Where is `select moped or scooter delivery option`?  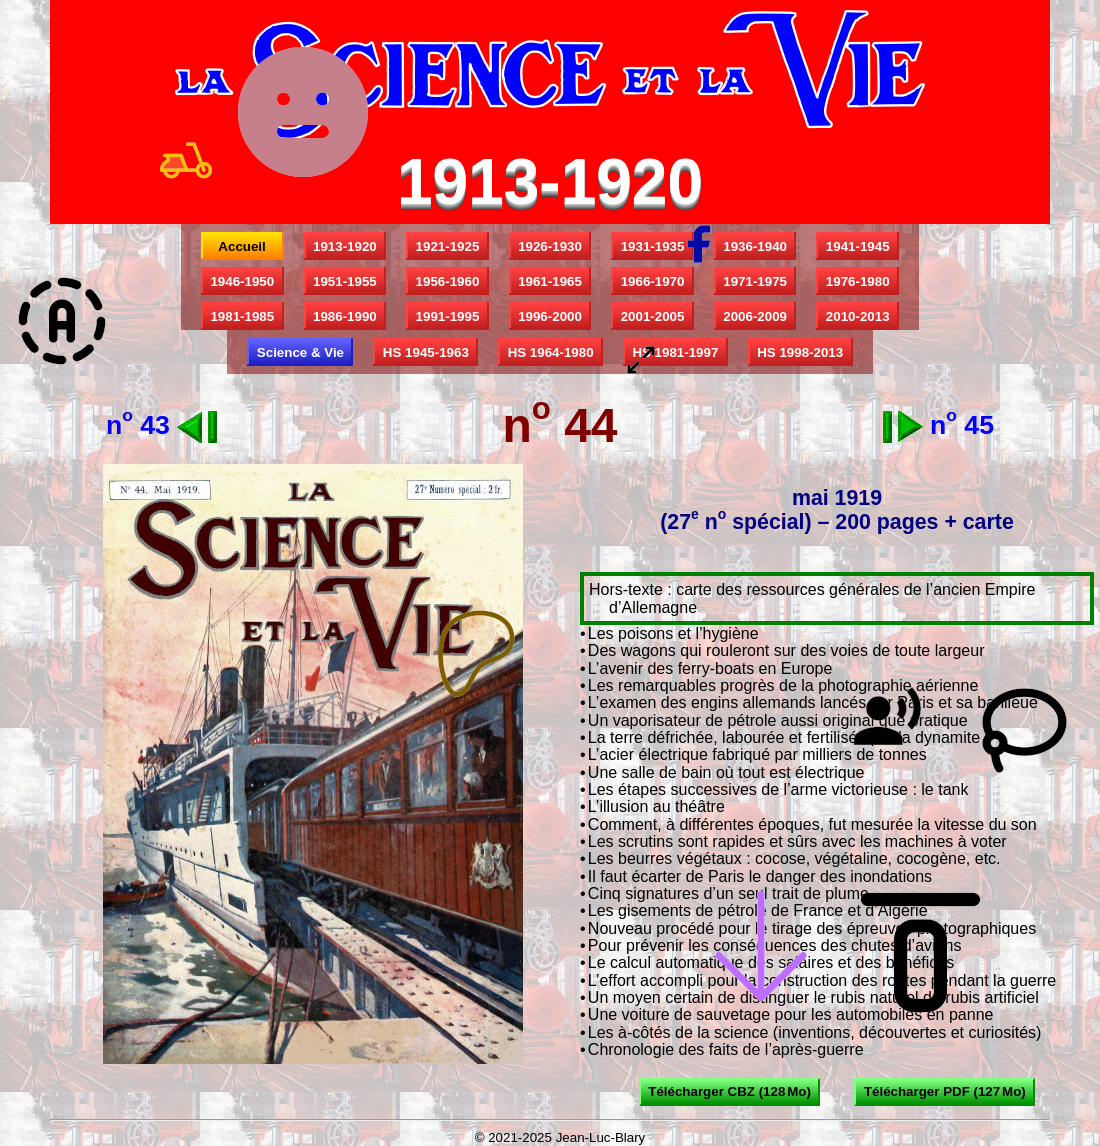
select moped or scooter delivery option is located at coordinates (186, 162).